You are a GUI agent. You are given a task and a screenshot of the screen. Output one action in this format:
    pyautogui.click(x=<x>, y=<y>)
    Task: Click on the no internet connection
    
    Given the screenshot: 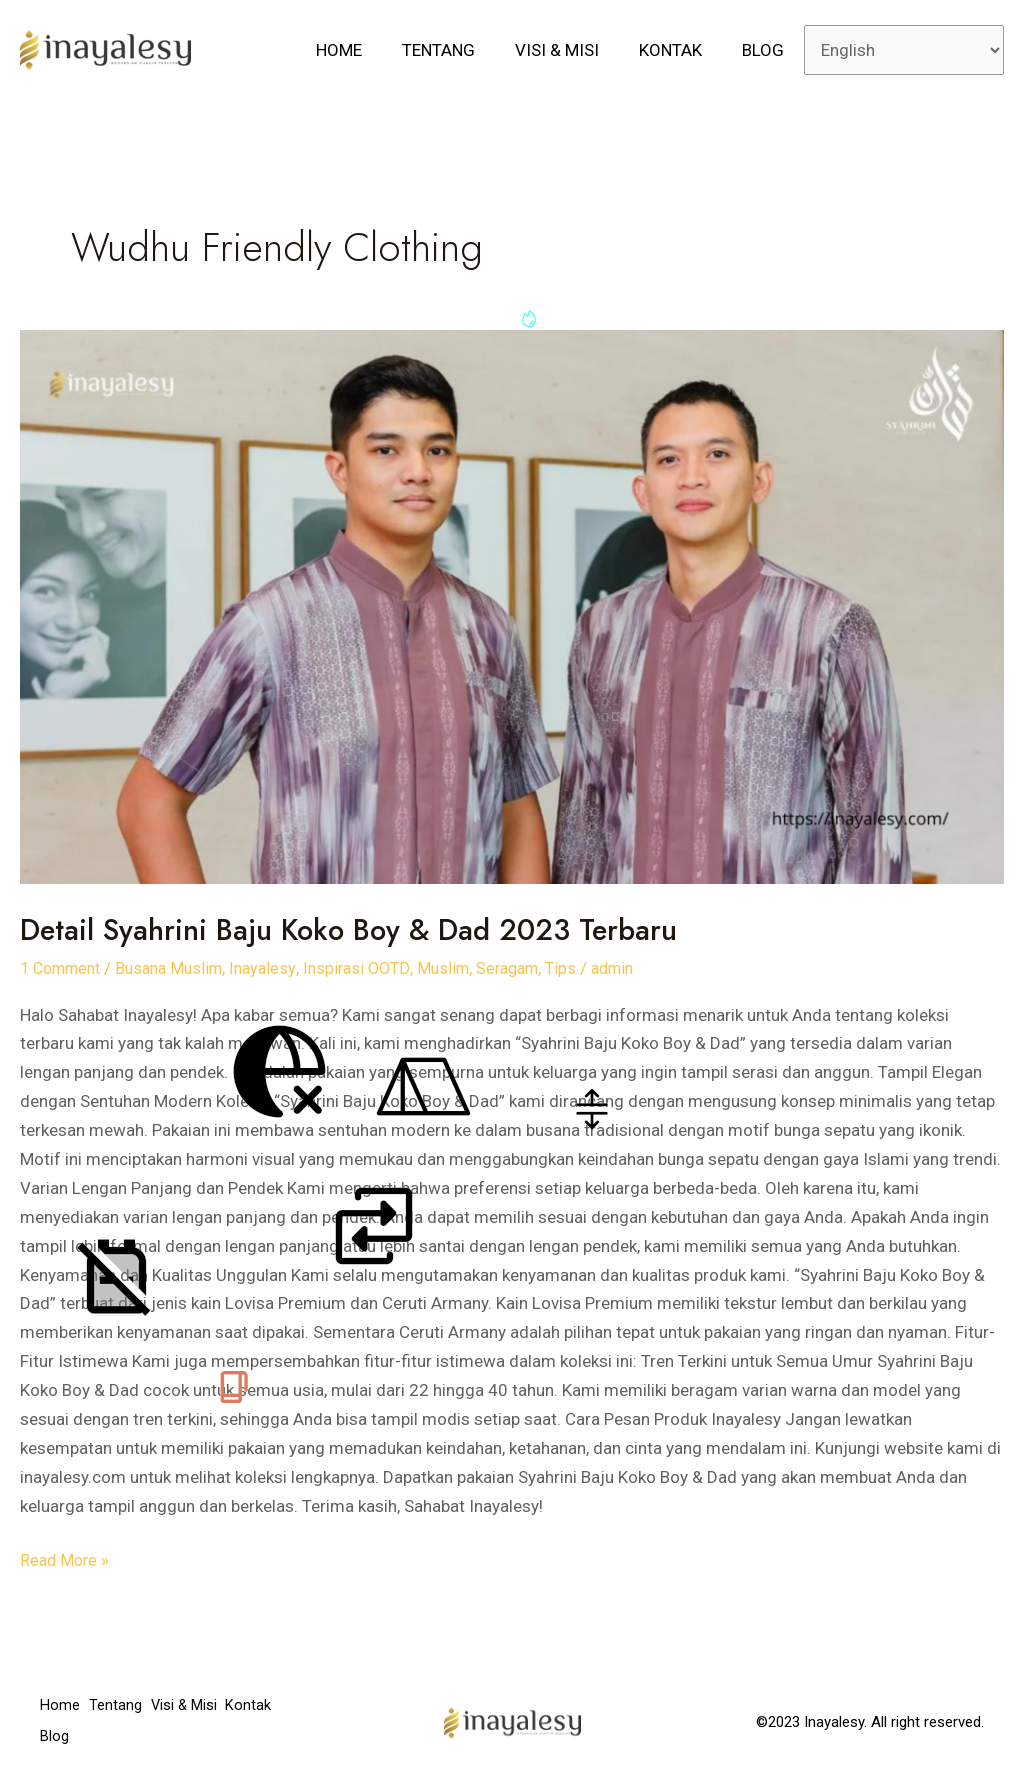 What is the action you would take?
    pyautogui.click(x=279, y=1071)
    